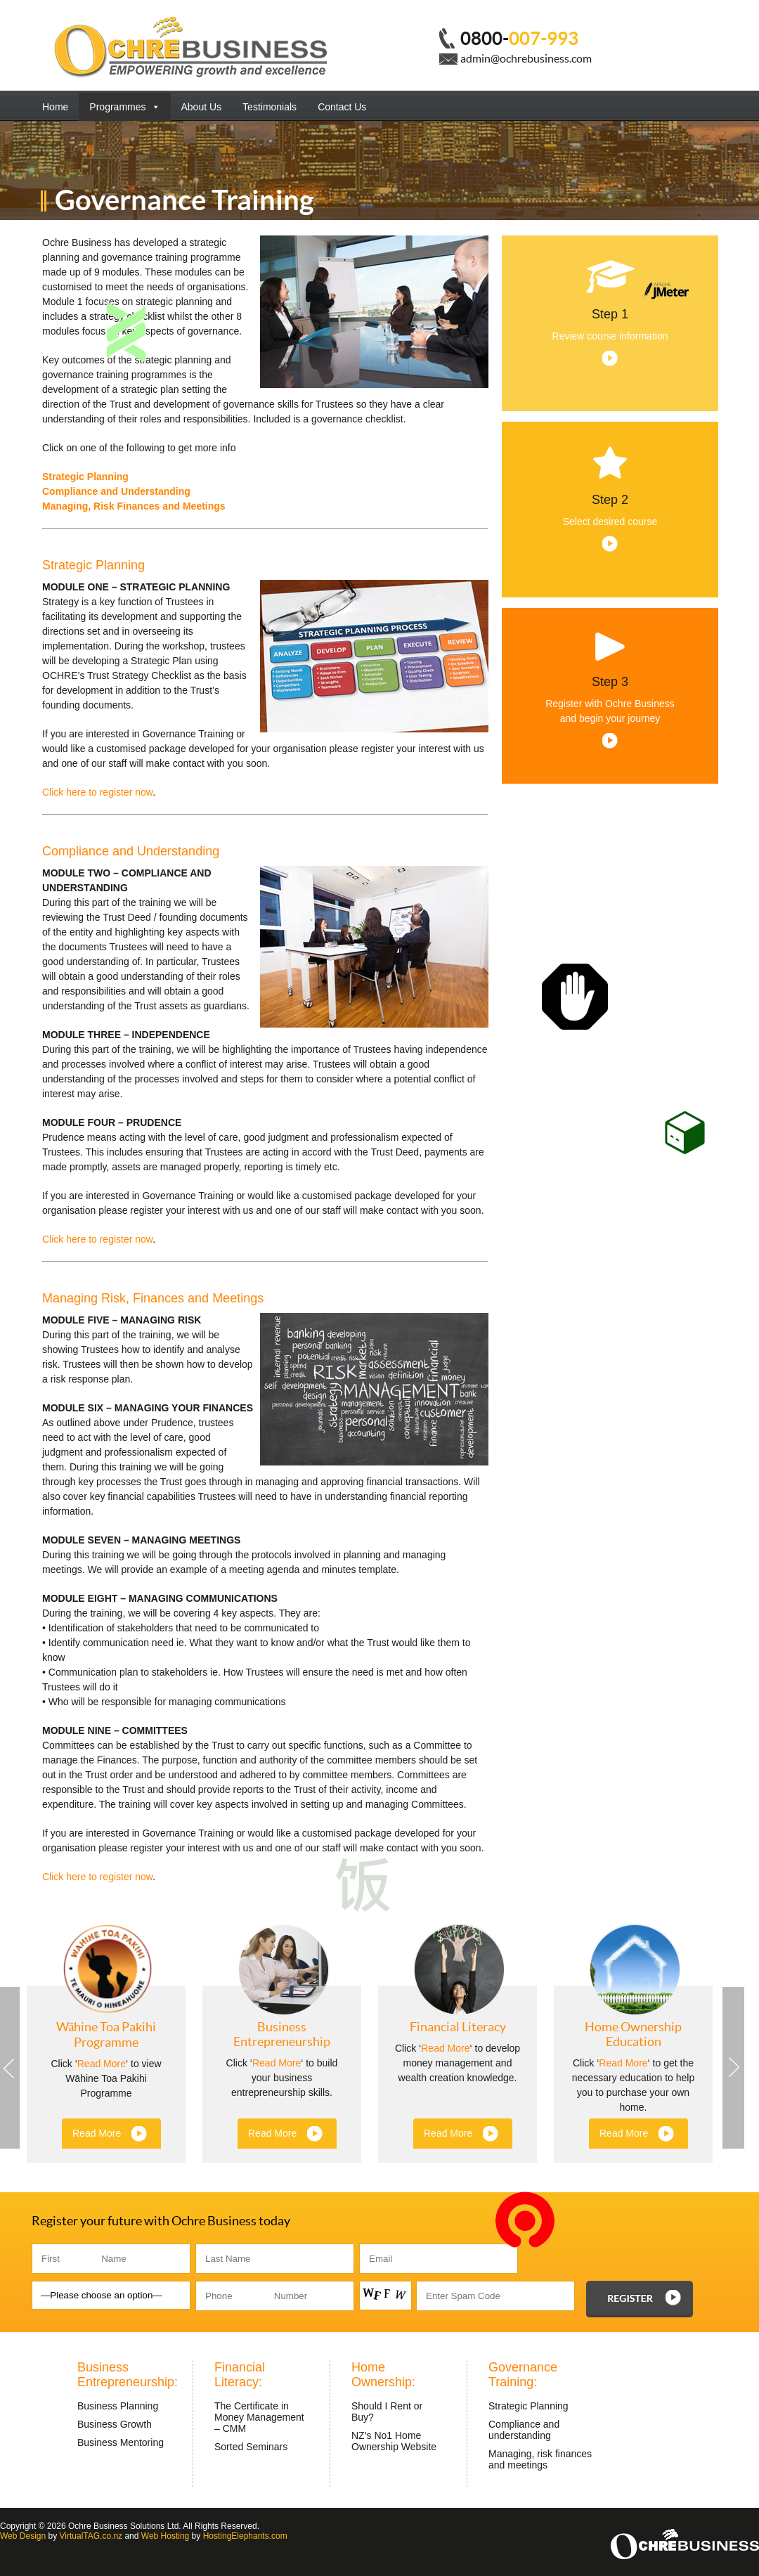 The height and width of the screenshot is (2576, 759). What do you see at coordinates (126, 332) in the screenshot?
I see `helix brand logo` at bounding box center [126, 332].